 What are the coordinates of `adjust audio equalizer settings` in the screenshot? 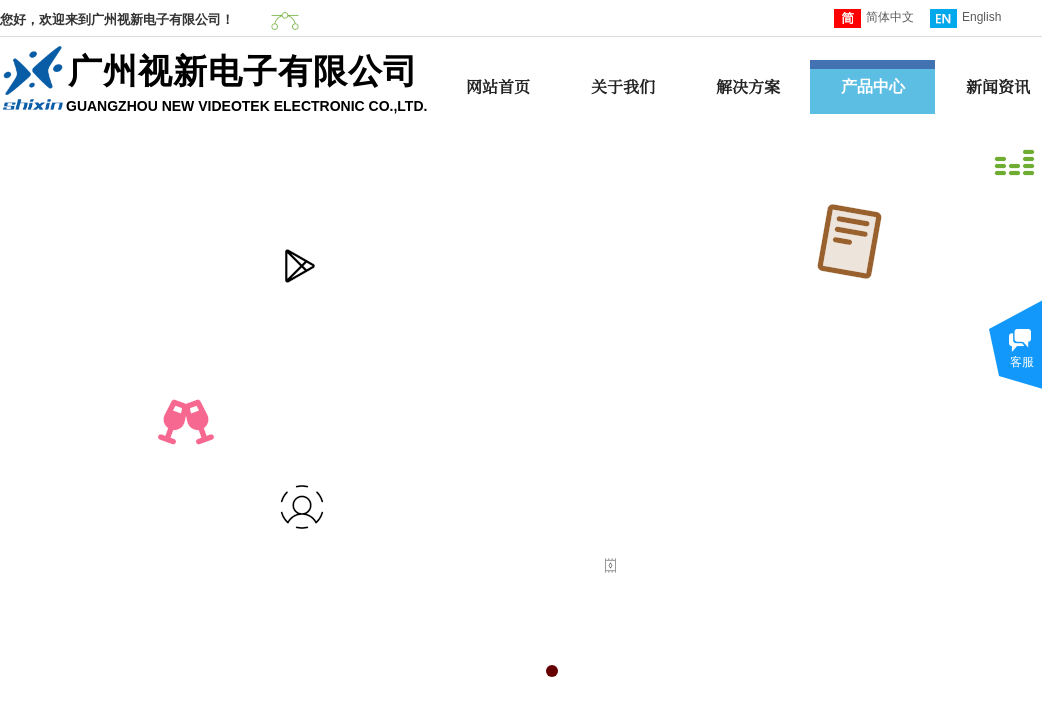 It's located at (1014, 162).